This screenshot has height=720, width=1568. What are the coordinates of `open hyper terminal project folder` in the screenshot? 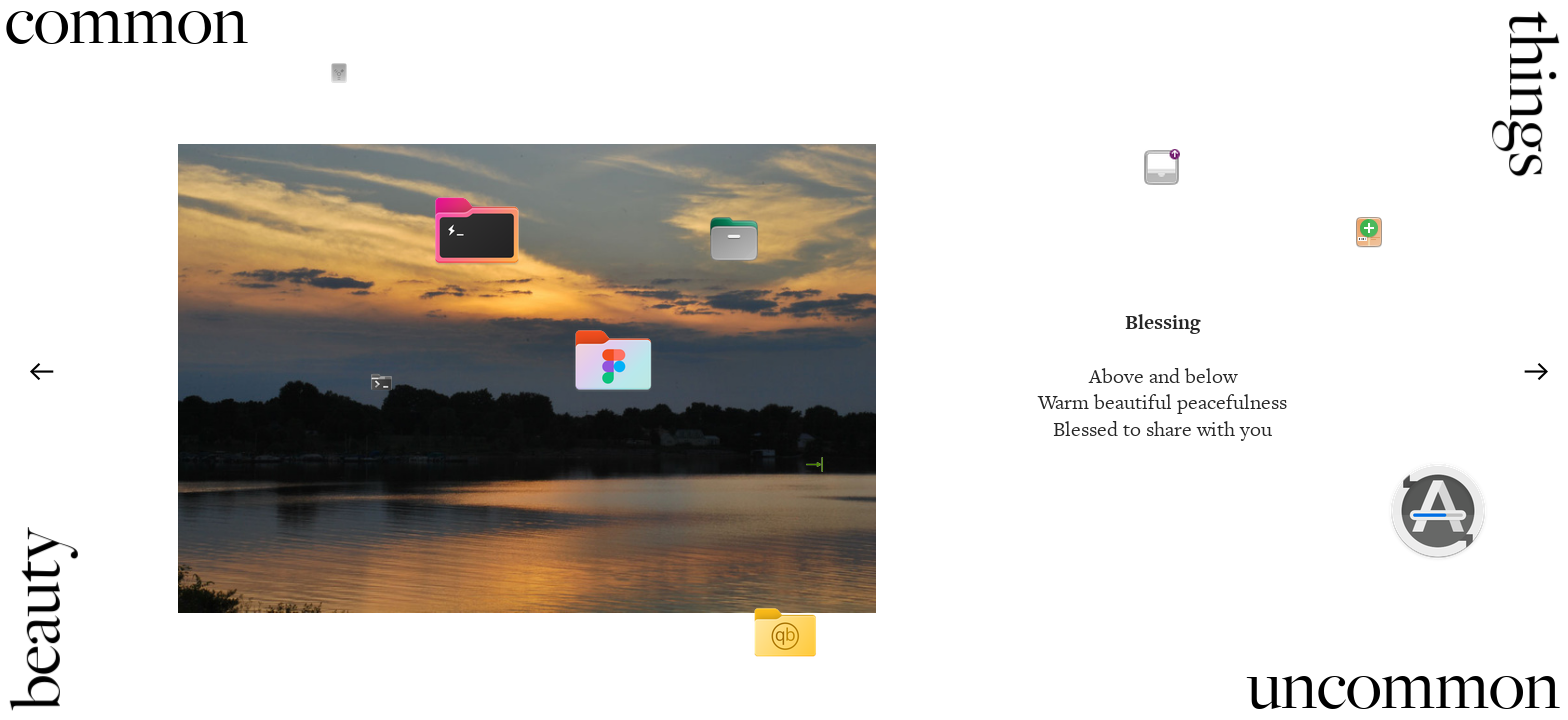 It's located at (476, 232).